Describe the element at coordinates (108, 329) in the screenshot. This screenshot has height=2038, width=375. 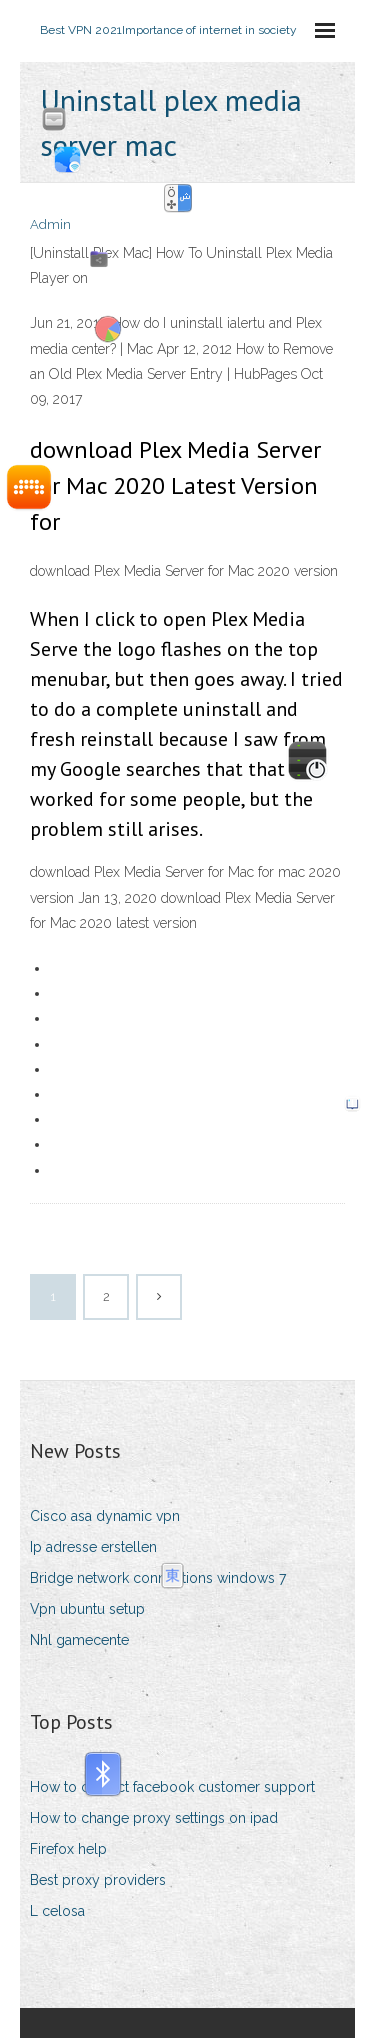
I see `open disk usage analyzer` at that location.